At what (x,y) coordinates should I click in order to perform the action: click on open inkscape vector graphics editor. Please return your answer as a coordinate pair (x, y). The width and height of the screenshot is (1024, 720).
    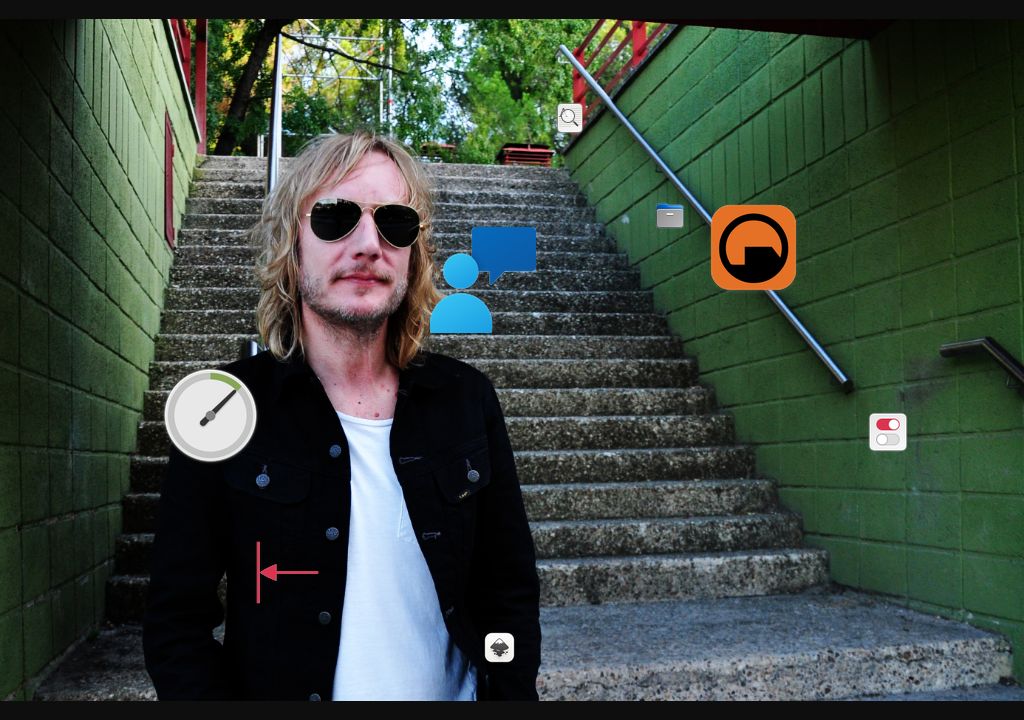
    Looking at the image, I should click on (499, 647).